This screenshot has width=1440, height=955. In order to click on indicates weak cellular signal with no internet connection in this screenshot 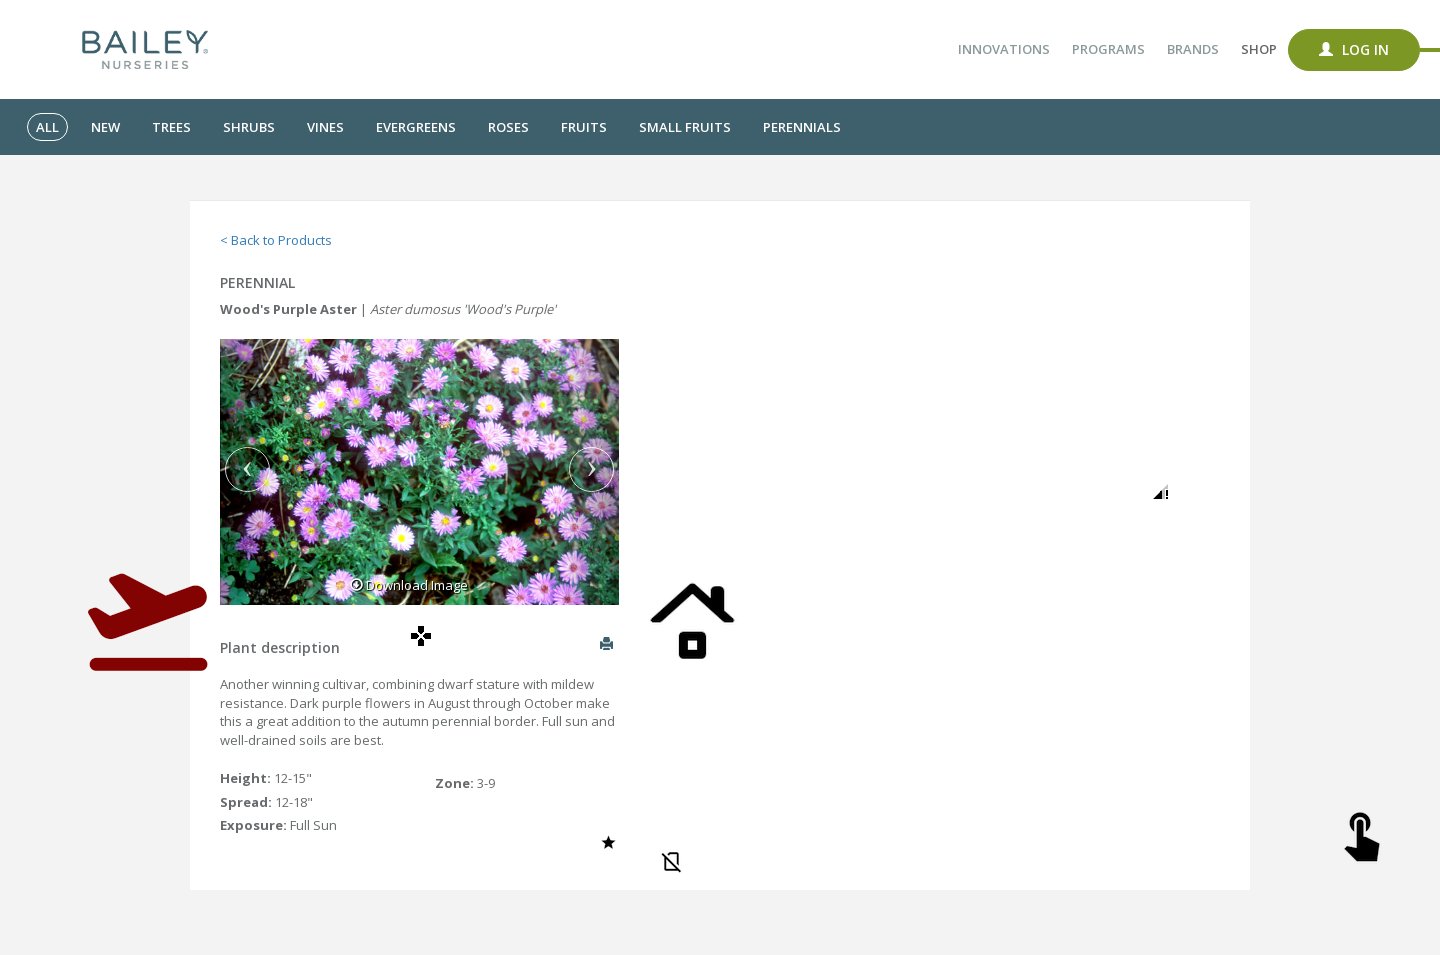, I will do `click(1160, 491)`.